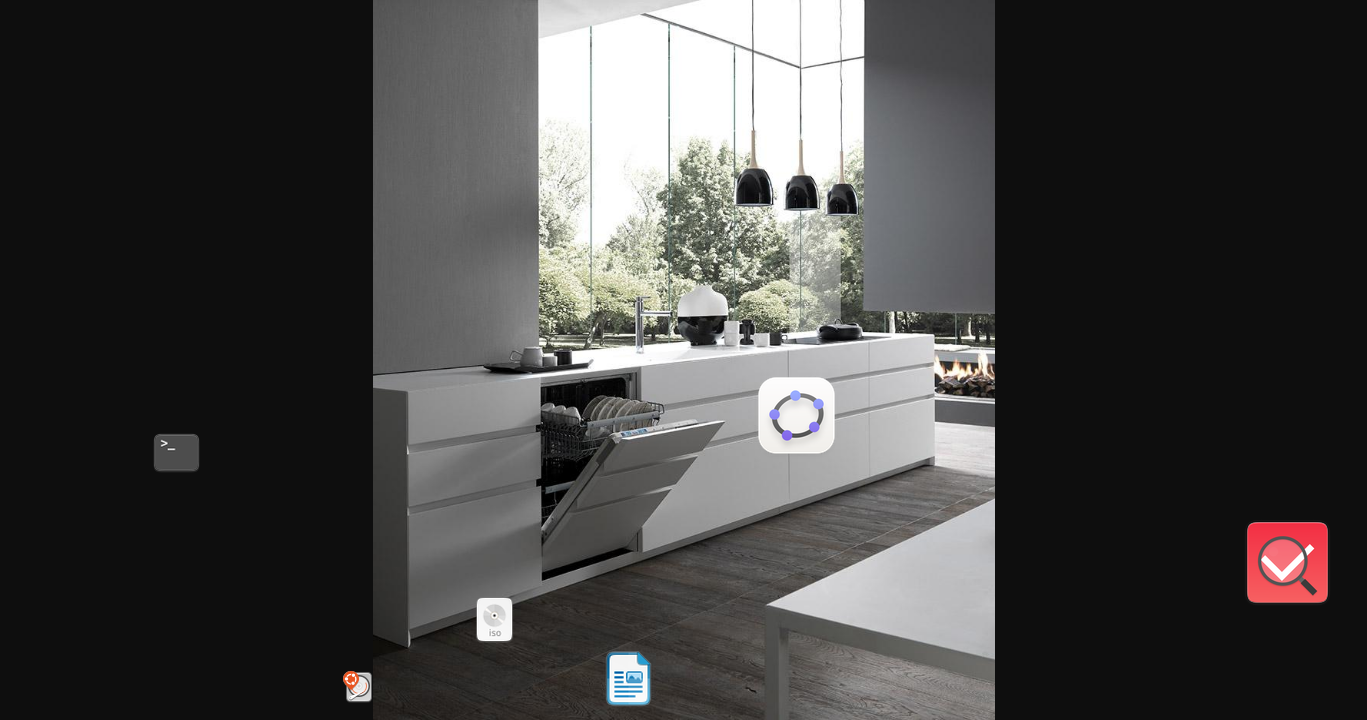  Describe the element at coordinates (1287, 562) in the screenshot. I see `open dconf editor to modify system configuration settings` at that location.